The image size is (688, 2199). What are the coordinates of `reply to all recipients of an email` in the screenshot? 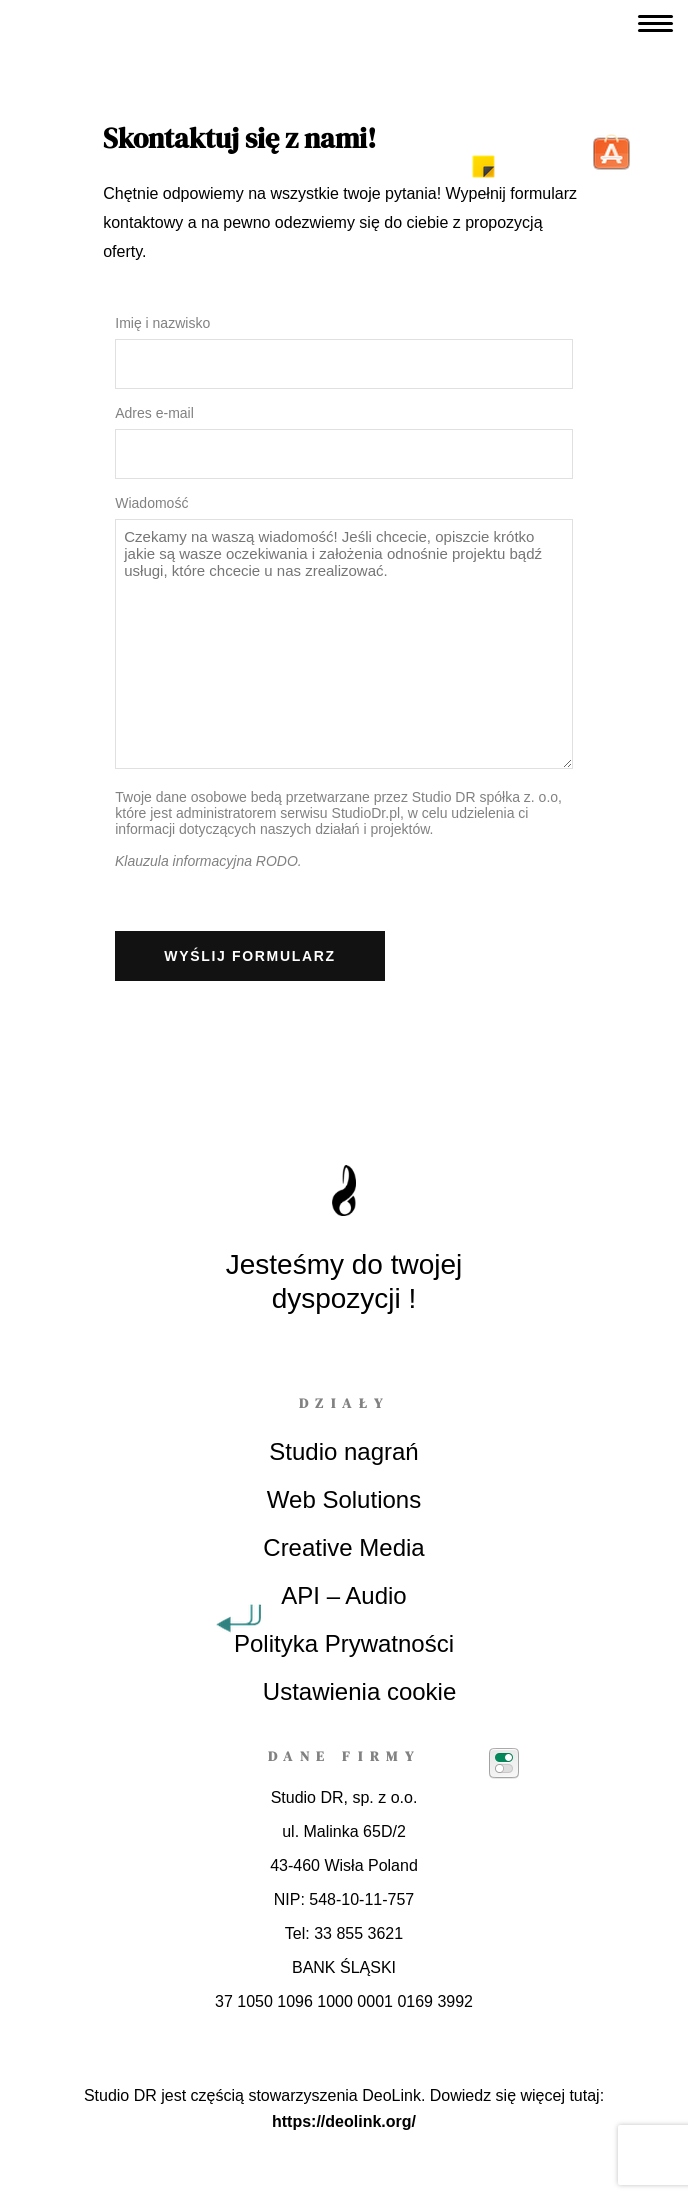 It's located at (238, 1615).